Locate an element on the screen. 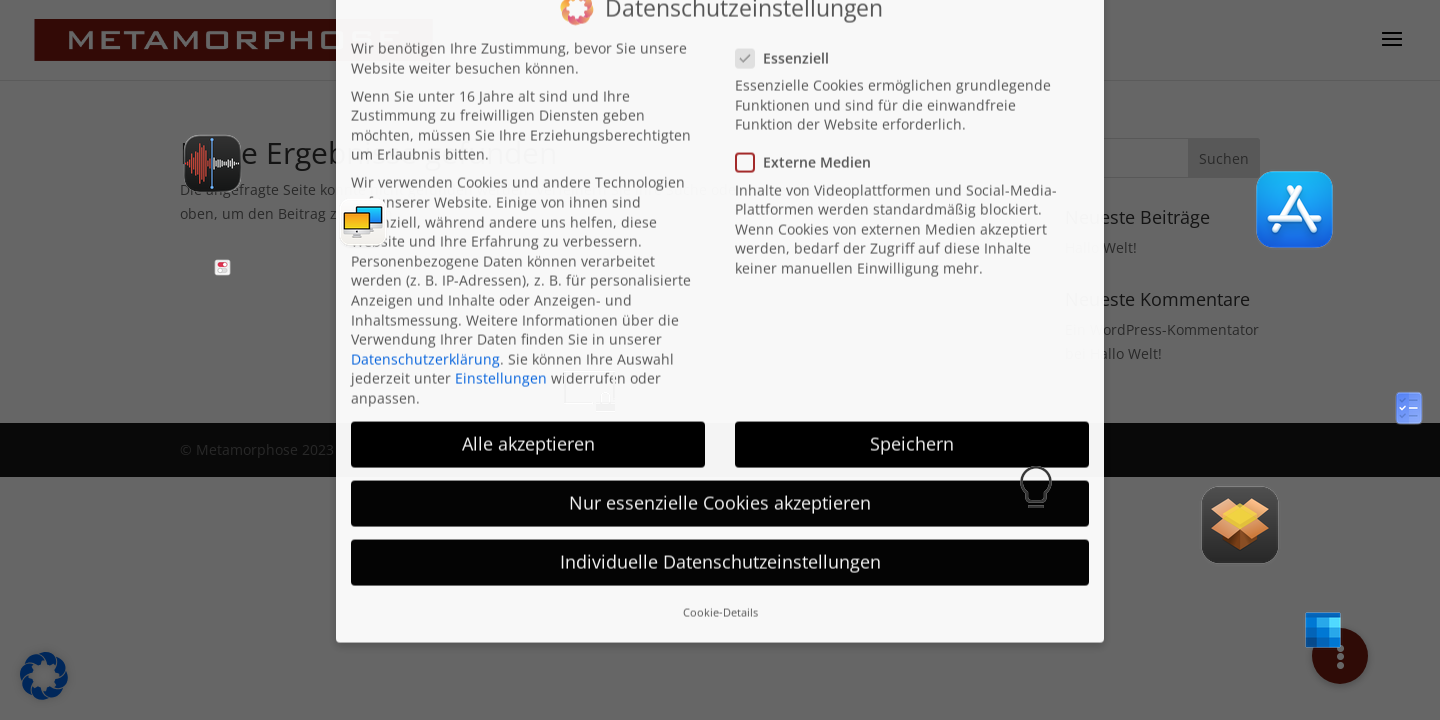  open putty ssh terminal application is located at coordinates (363, 222).